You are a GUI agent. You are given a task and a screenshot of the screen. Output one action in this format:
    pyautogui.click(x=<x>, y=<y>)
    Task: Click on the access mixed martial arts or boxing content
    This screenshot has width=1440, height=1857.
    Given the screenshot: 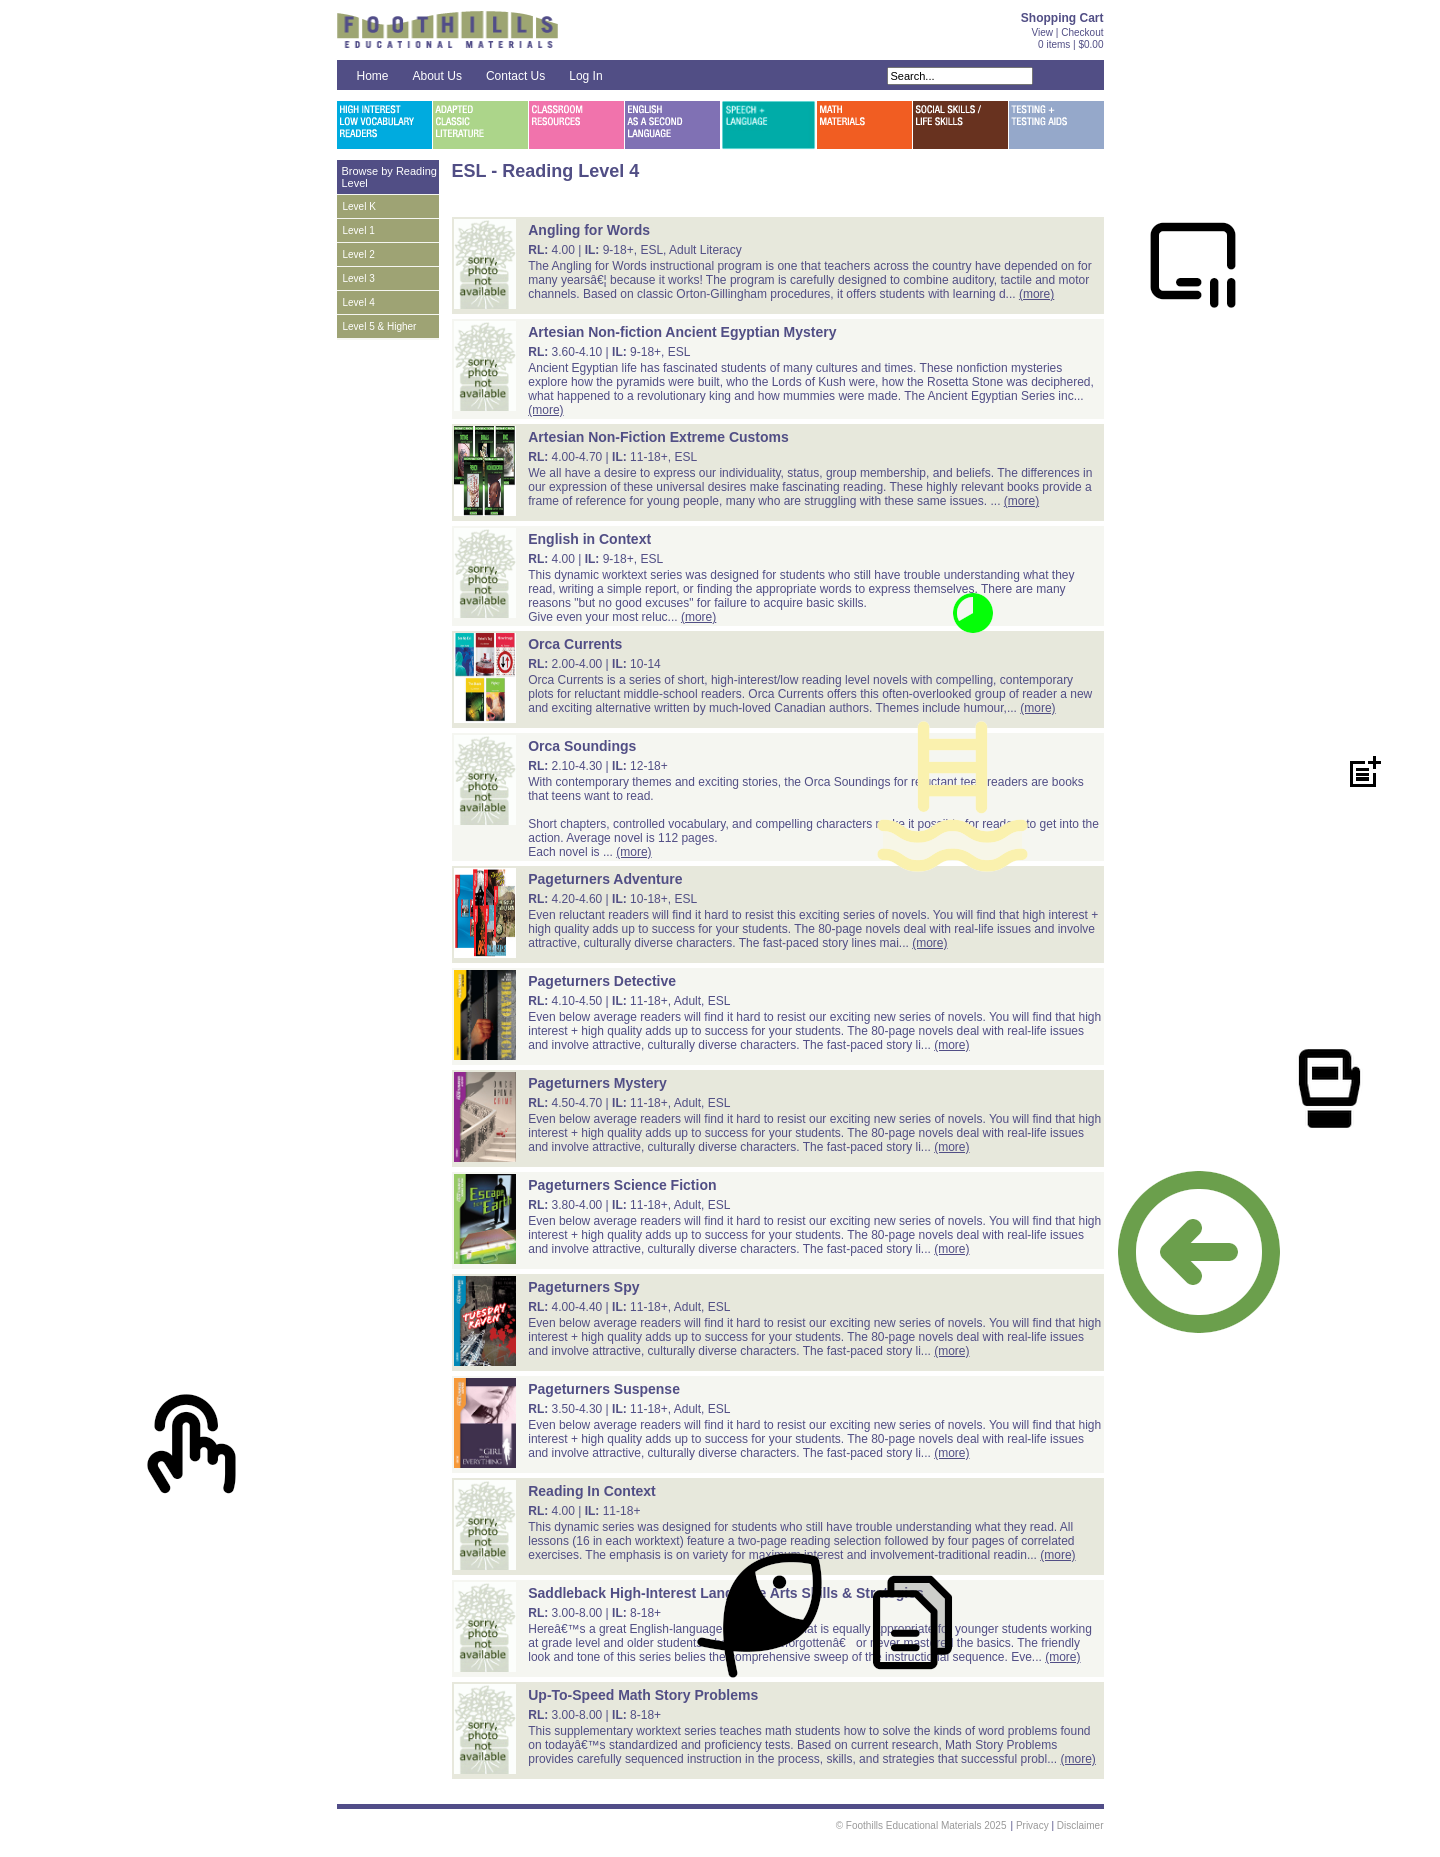 What is the action you would take?
    pyautogui.click(x=1329, y=1088)
    